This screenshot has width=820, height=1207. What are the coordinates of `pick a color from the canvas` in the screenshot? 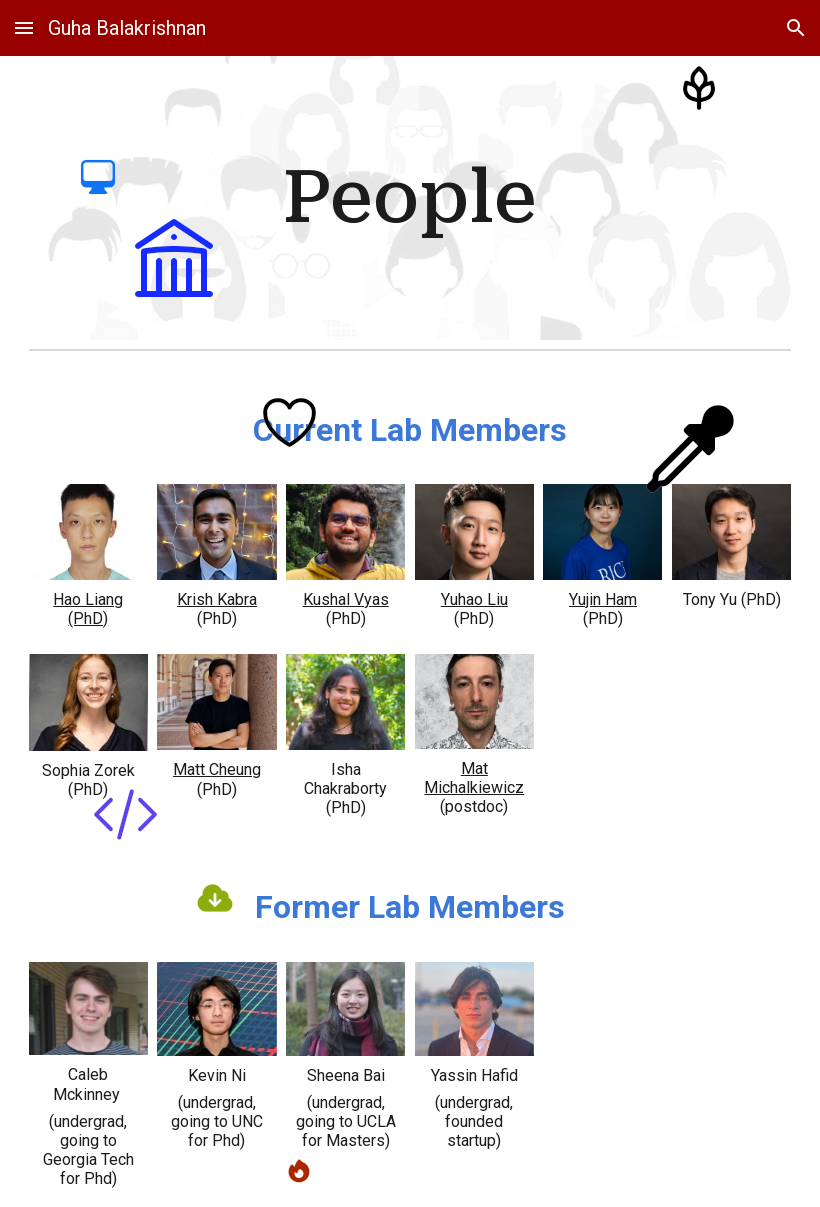 It's located at (690, 449).